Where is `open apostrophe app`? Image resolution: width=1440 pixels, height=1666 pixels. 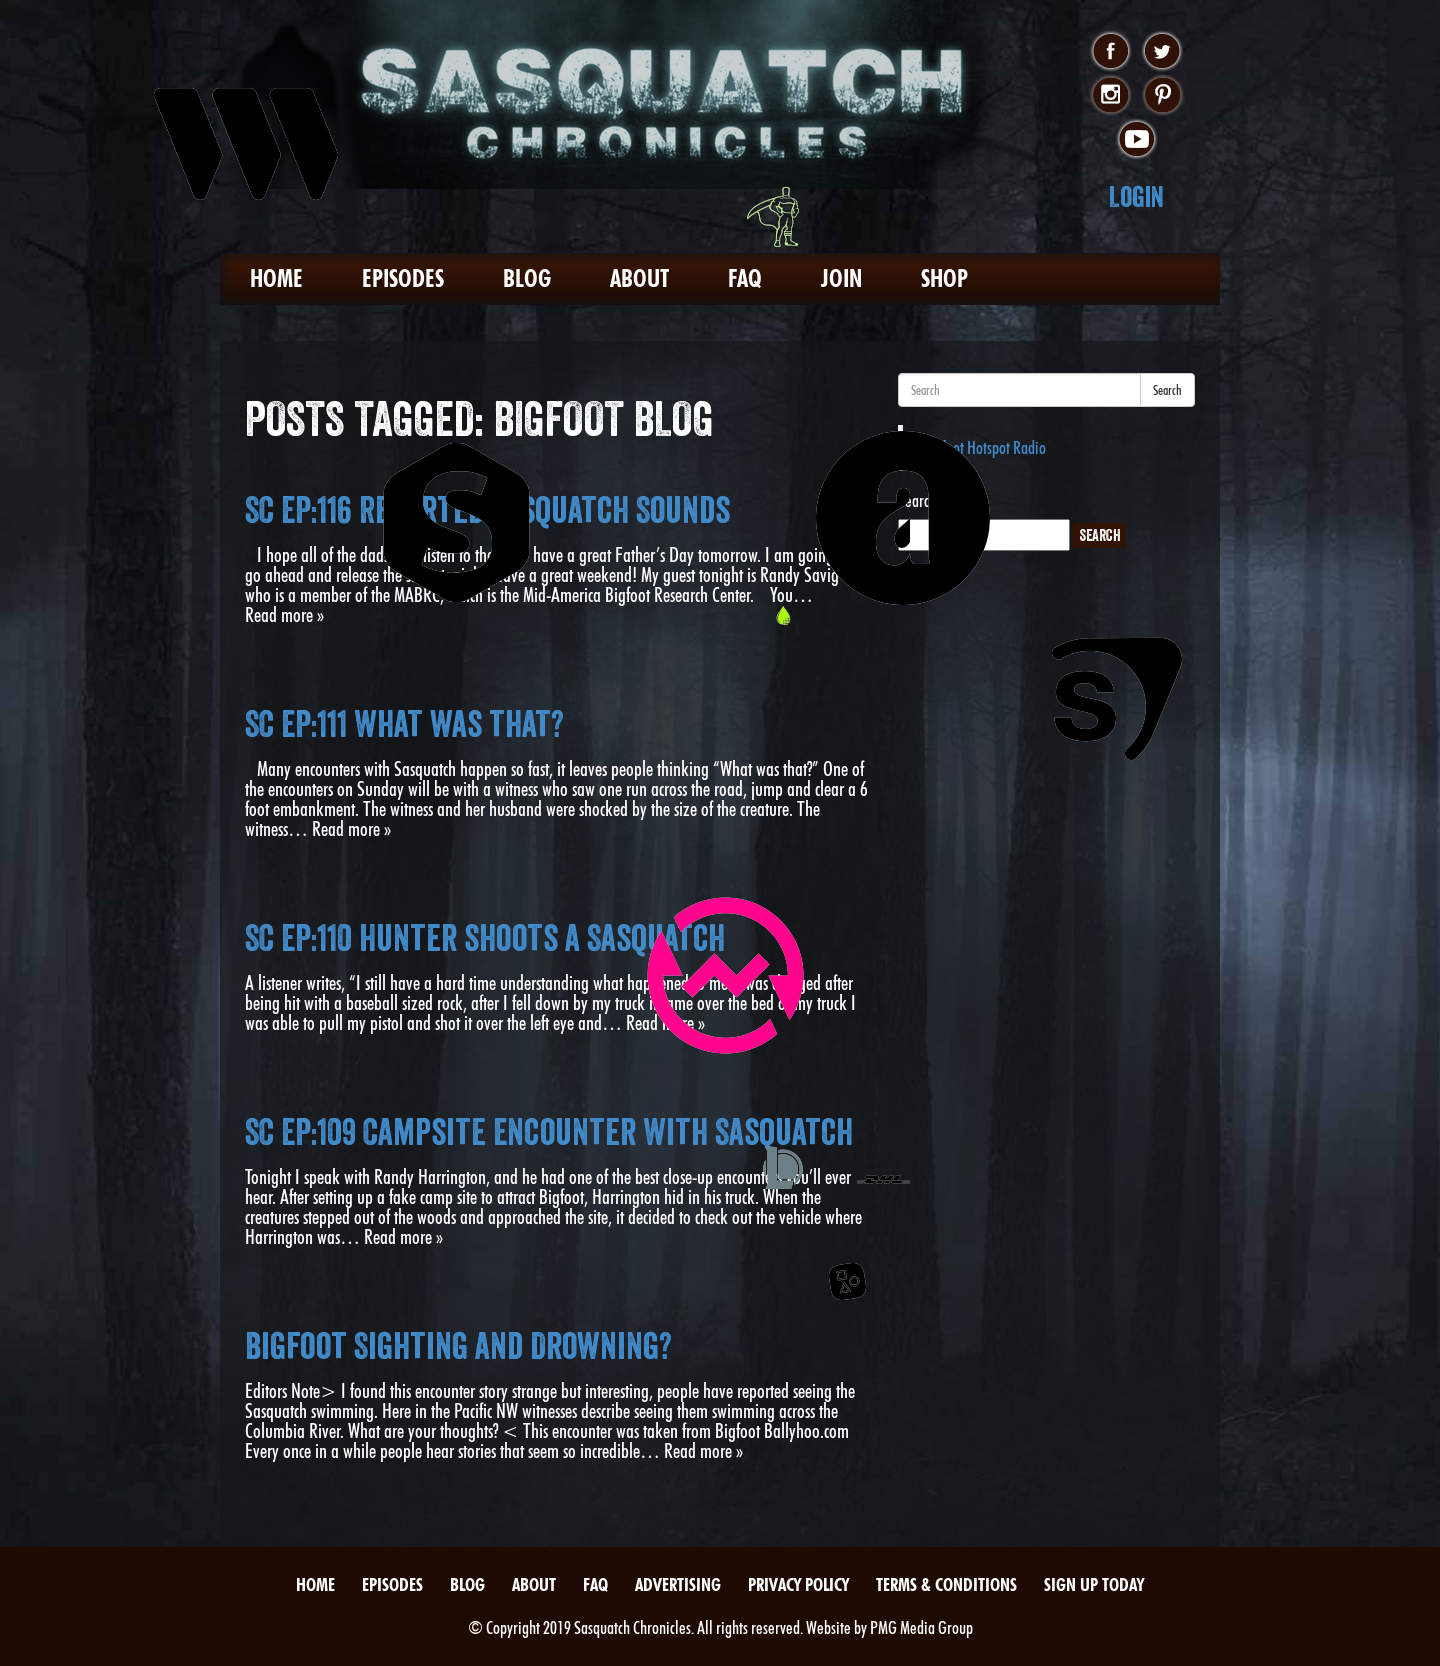 open apostrophe app is located at coordinates (847, 1281).